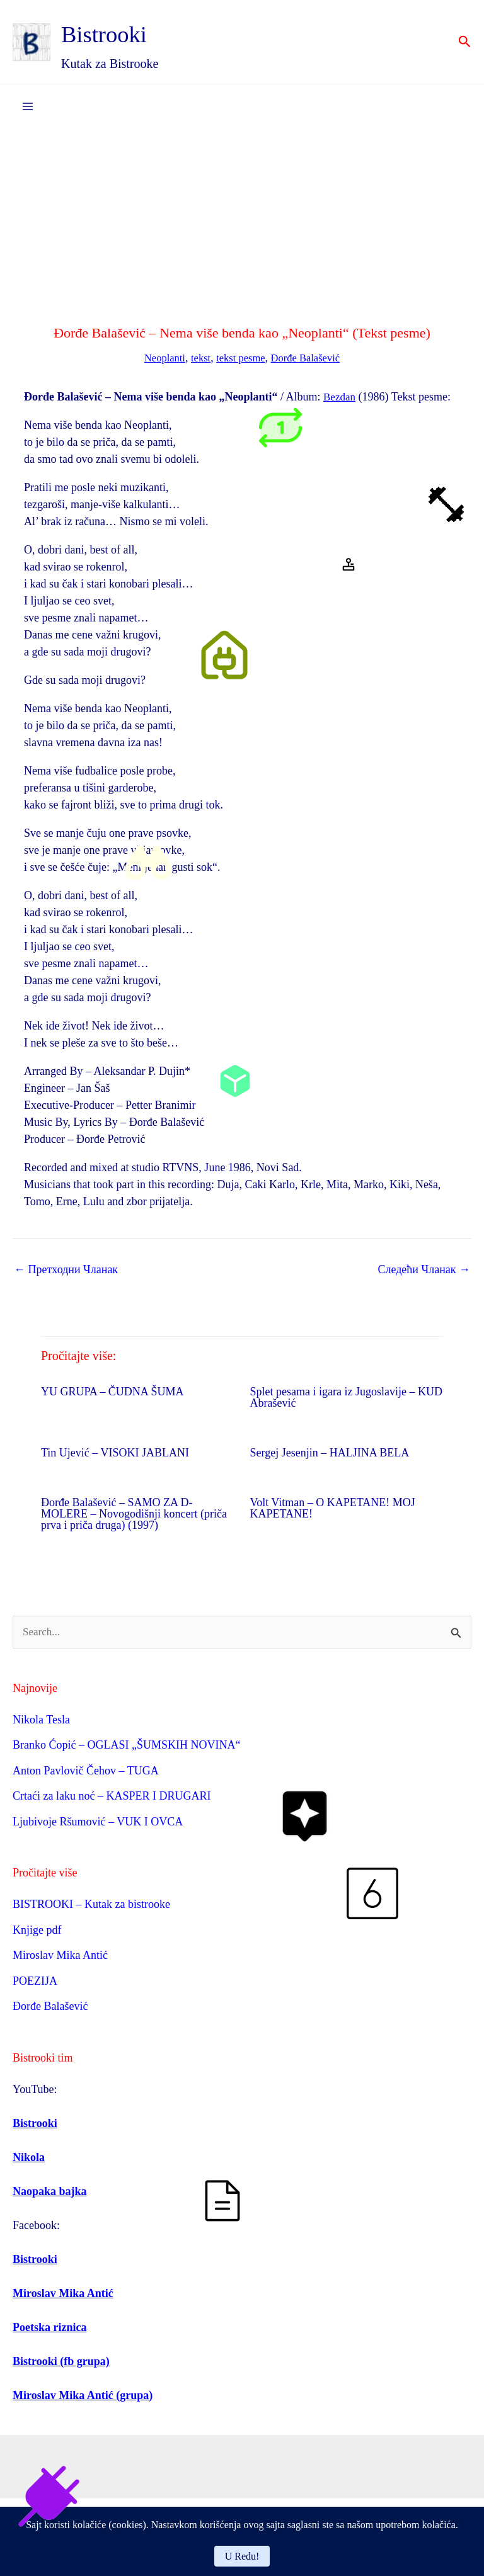 The width and height of the screenshot is (484, 2576). What do you see at coordinates (148, 859) in the screenshot?
I see `search or explore content` at bounding box center [148, 859].